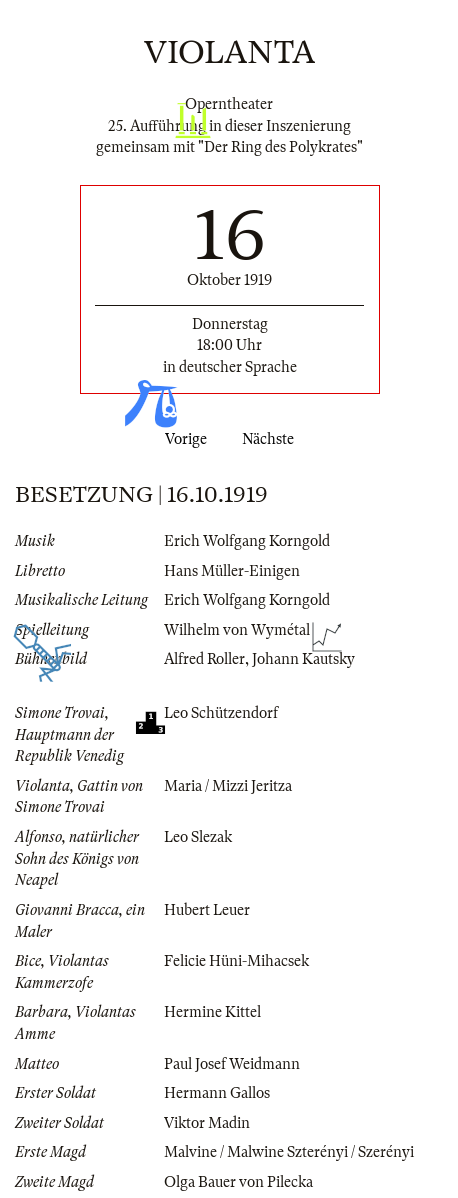 The width and height of the screenshot is (458, 1198). Describe the element at coordinates (42, 653) in the screenshot. I see `indicates virus or malware detected` at that location.